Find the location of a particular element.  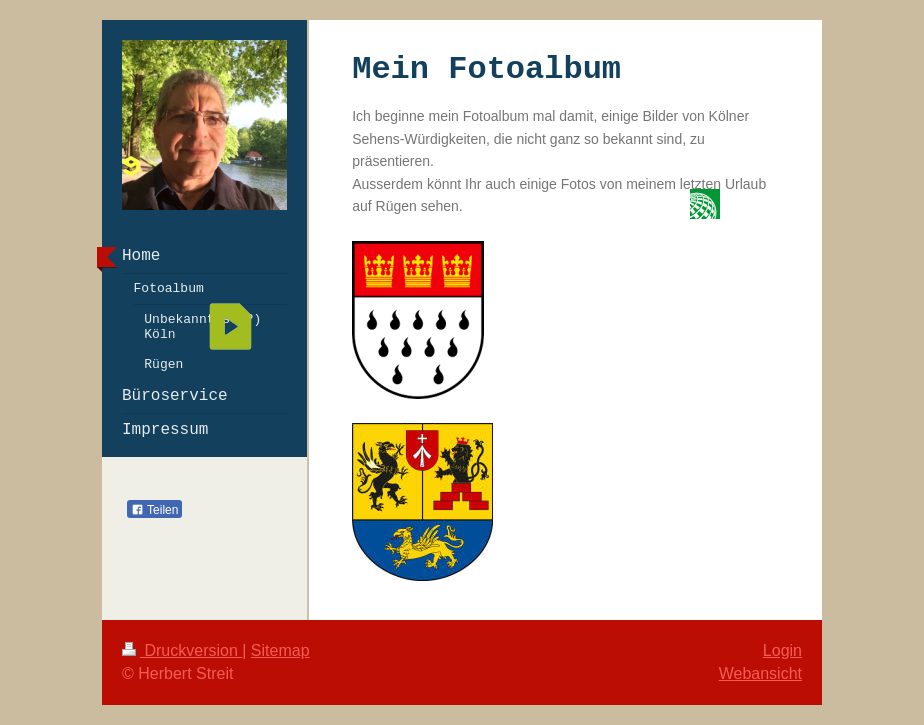

open the 9GAG app is located at coordinates (131, 166).